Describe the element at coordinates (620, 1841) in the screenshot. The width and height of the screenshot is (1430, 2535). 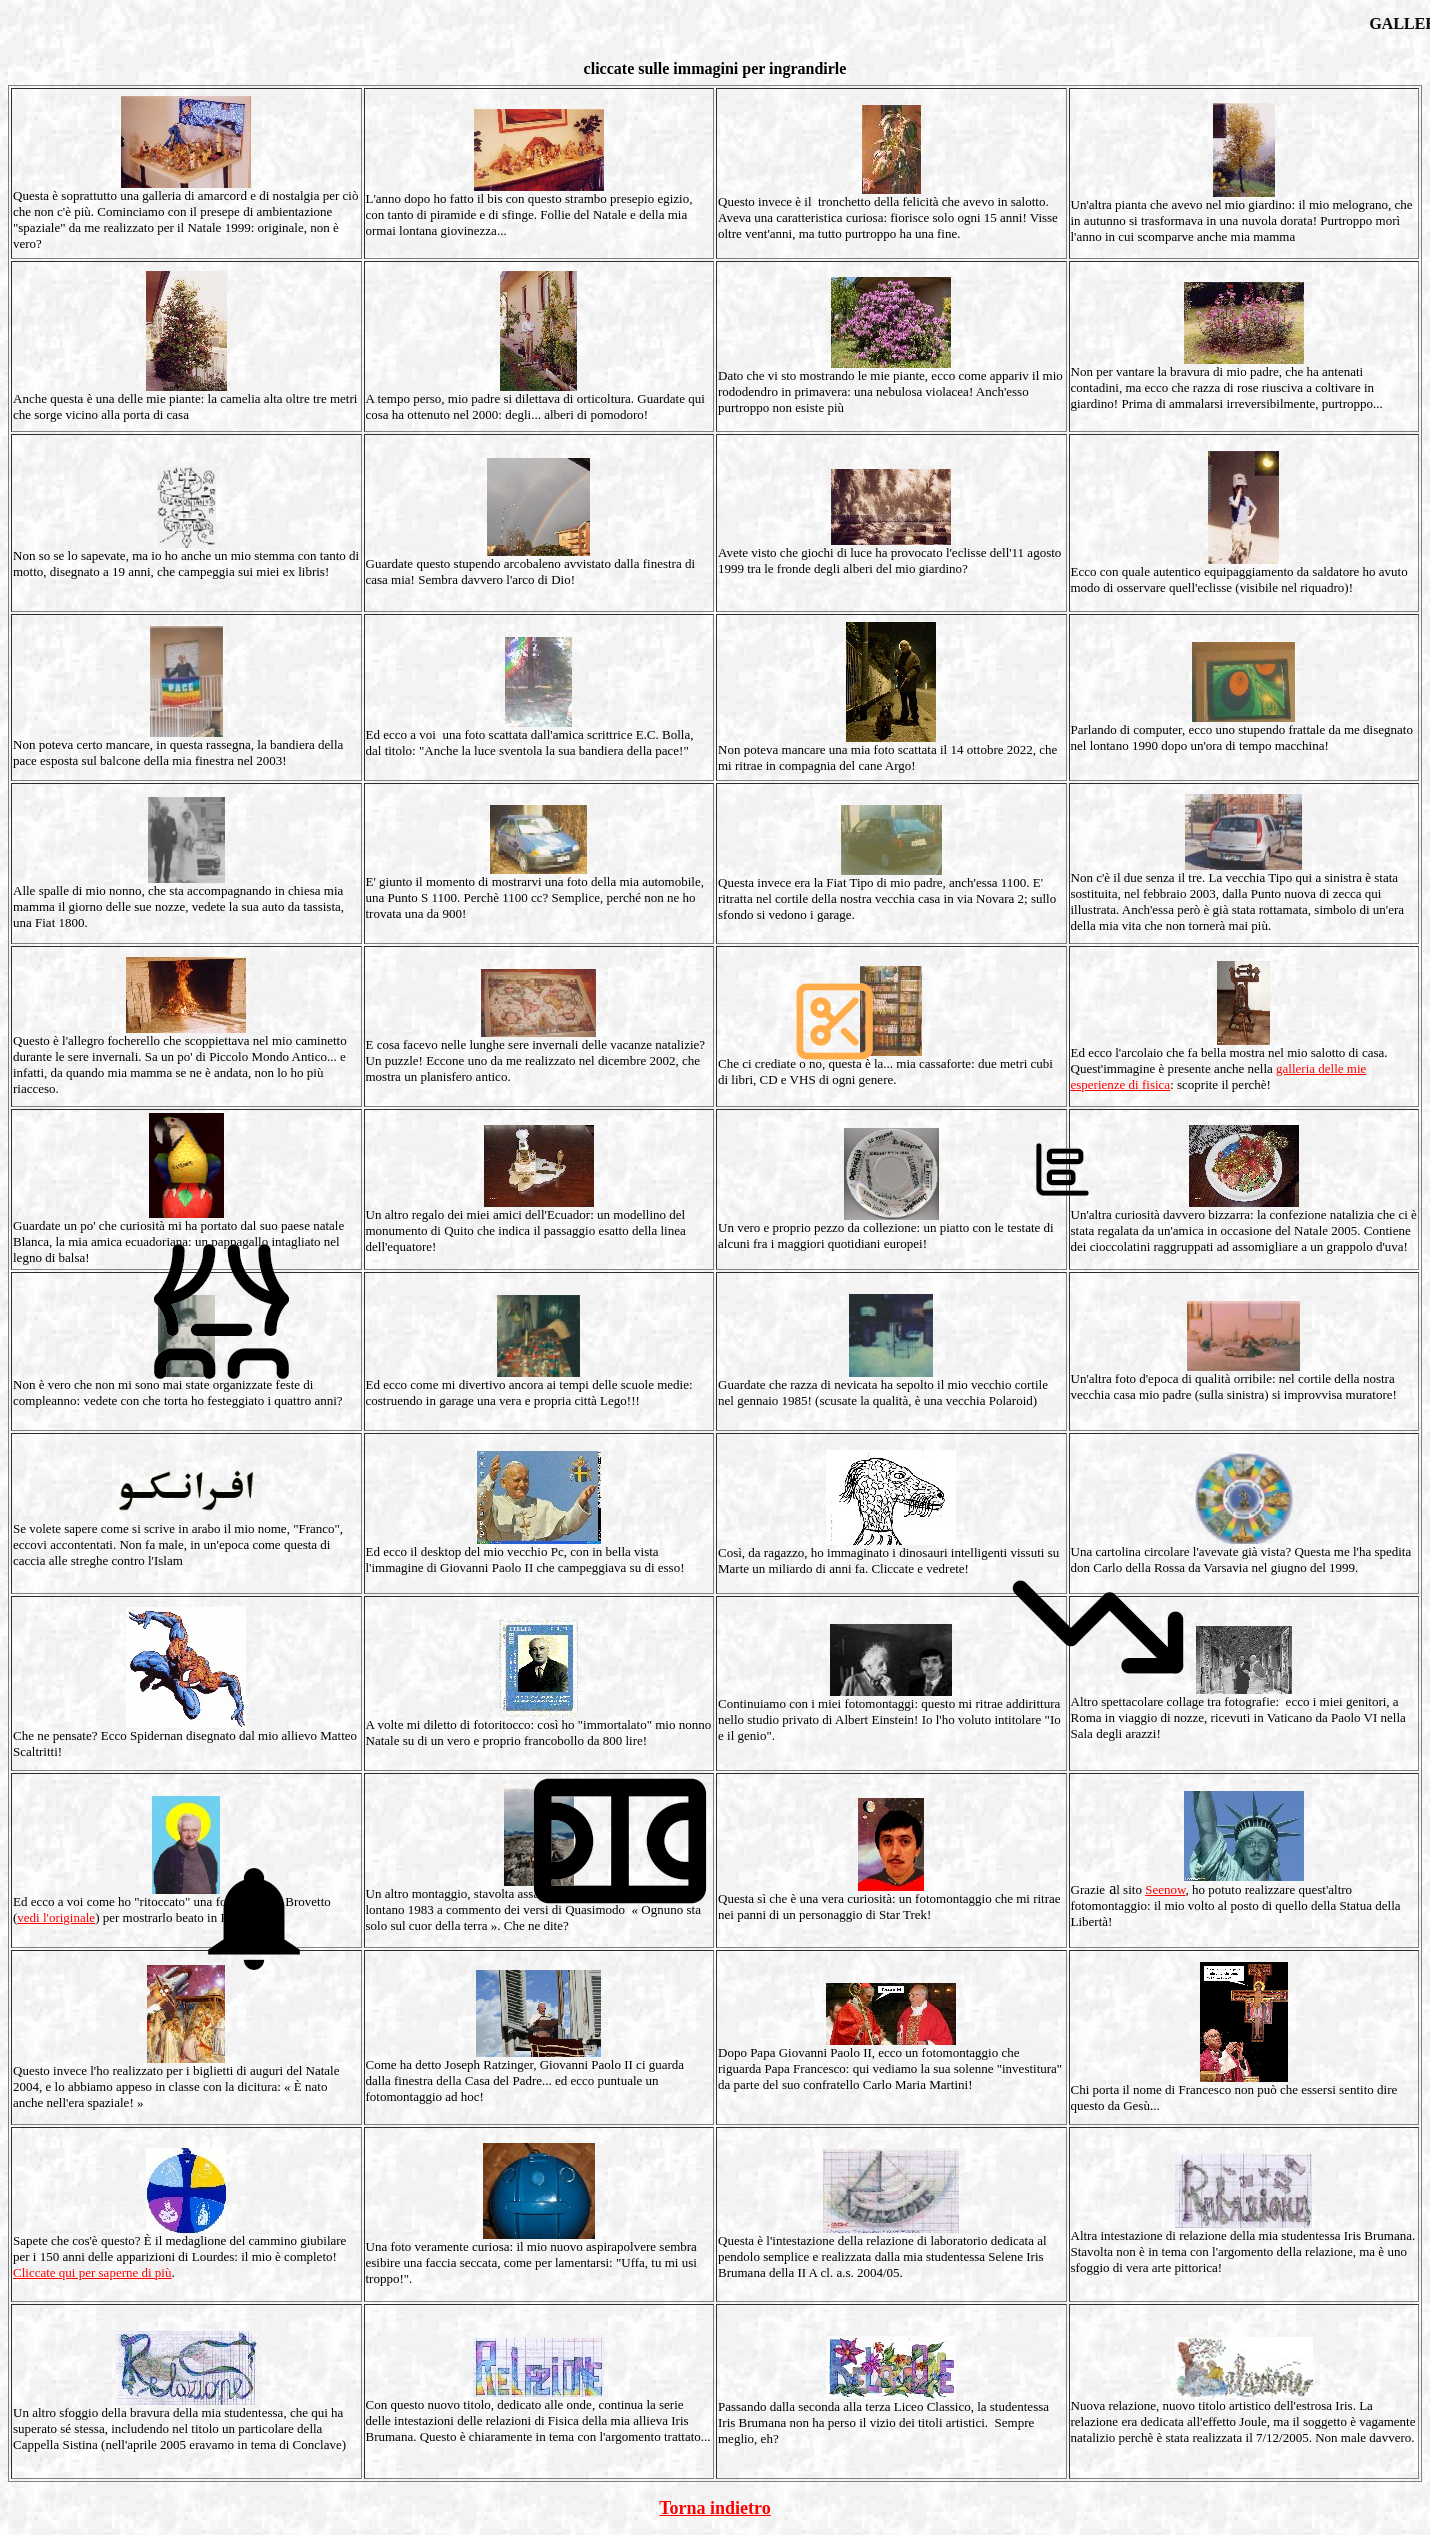
I see `view basketball court availability` at that location.